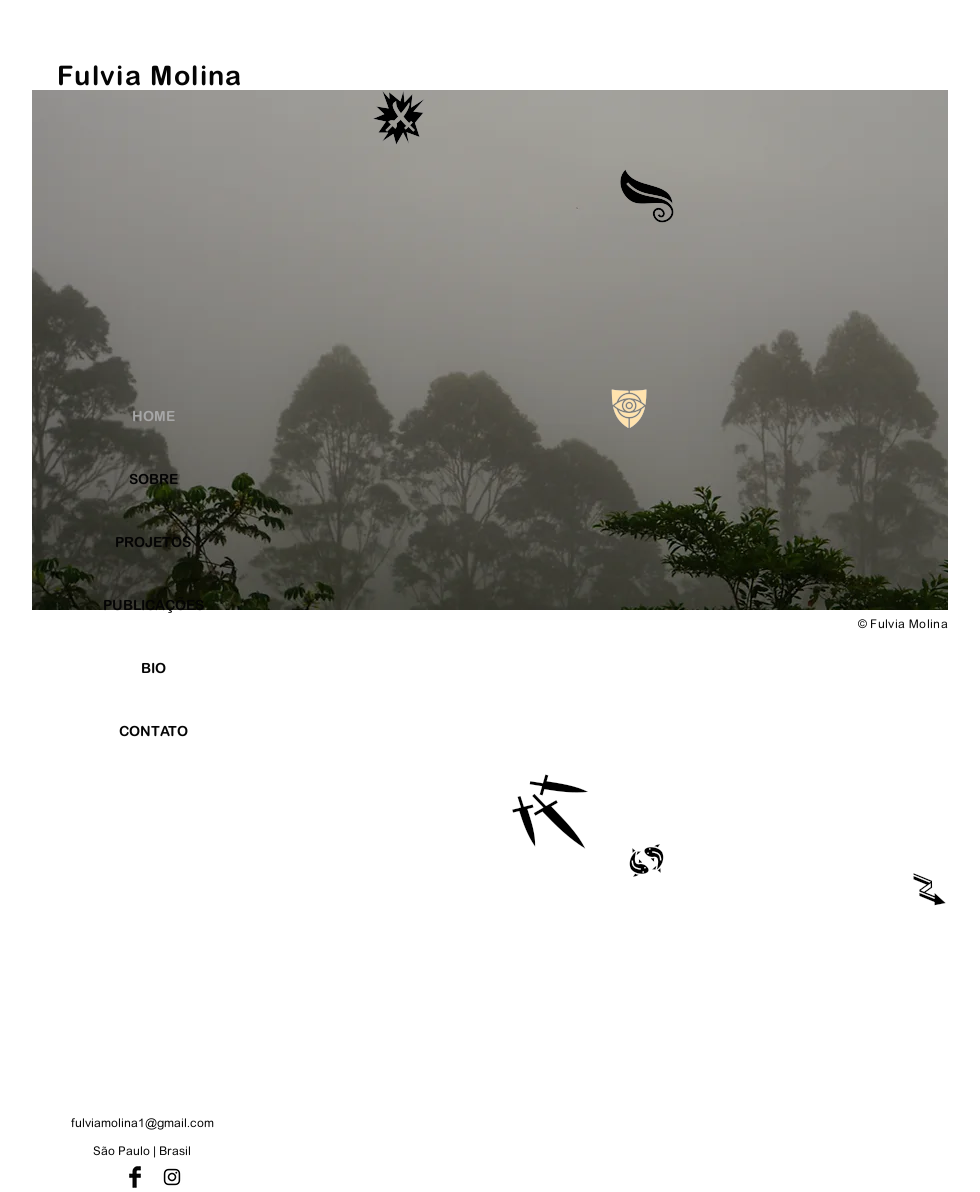 The width and height of the screenshot is (980, 1192). What do you see at coordinates (400, 118) in the screenshot?
I see `crossed swords clash or combat action` at bounding box center [400, 118].